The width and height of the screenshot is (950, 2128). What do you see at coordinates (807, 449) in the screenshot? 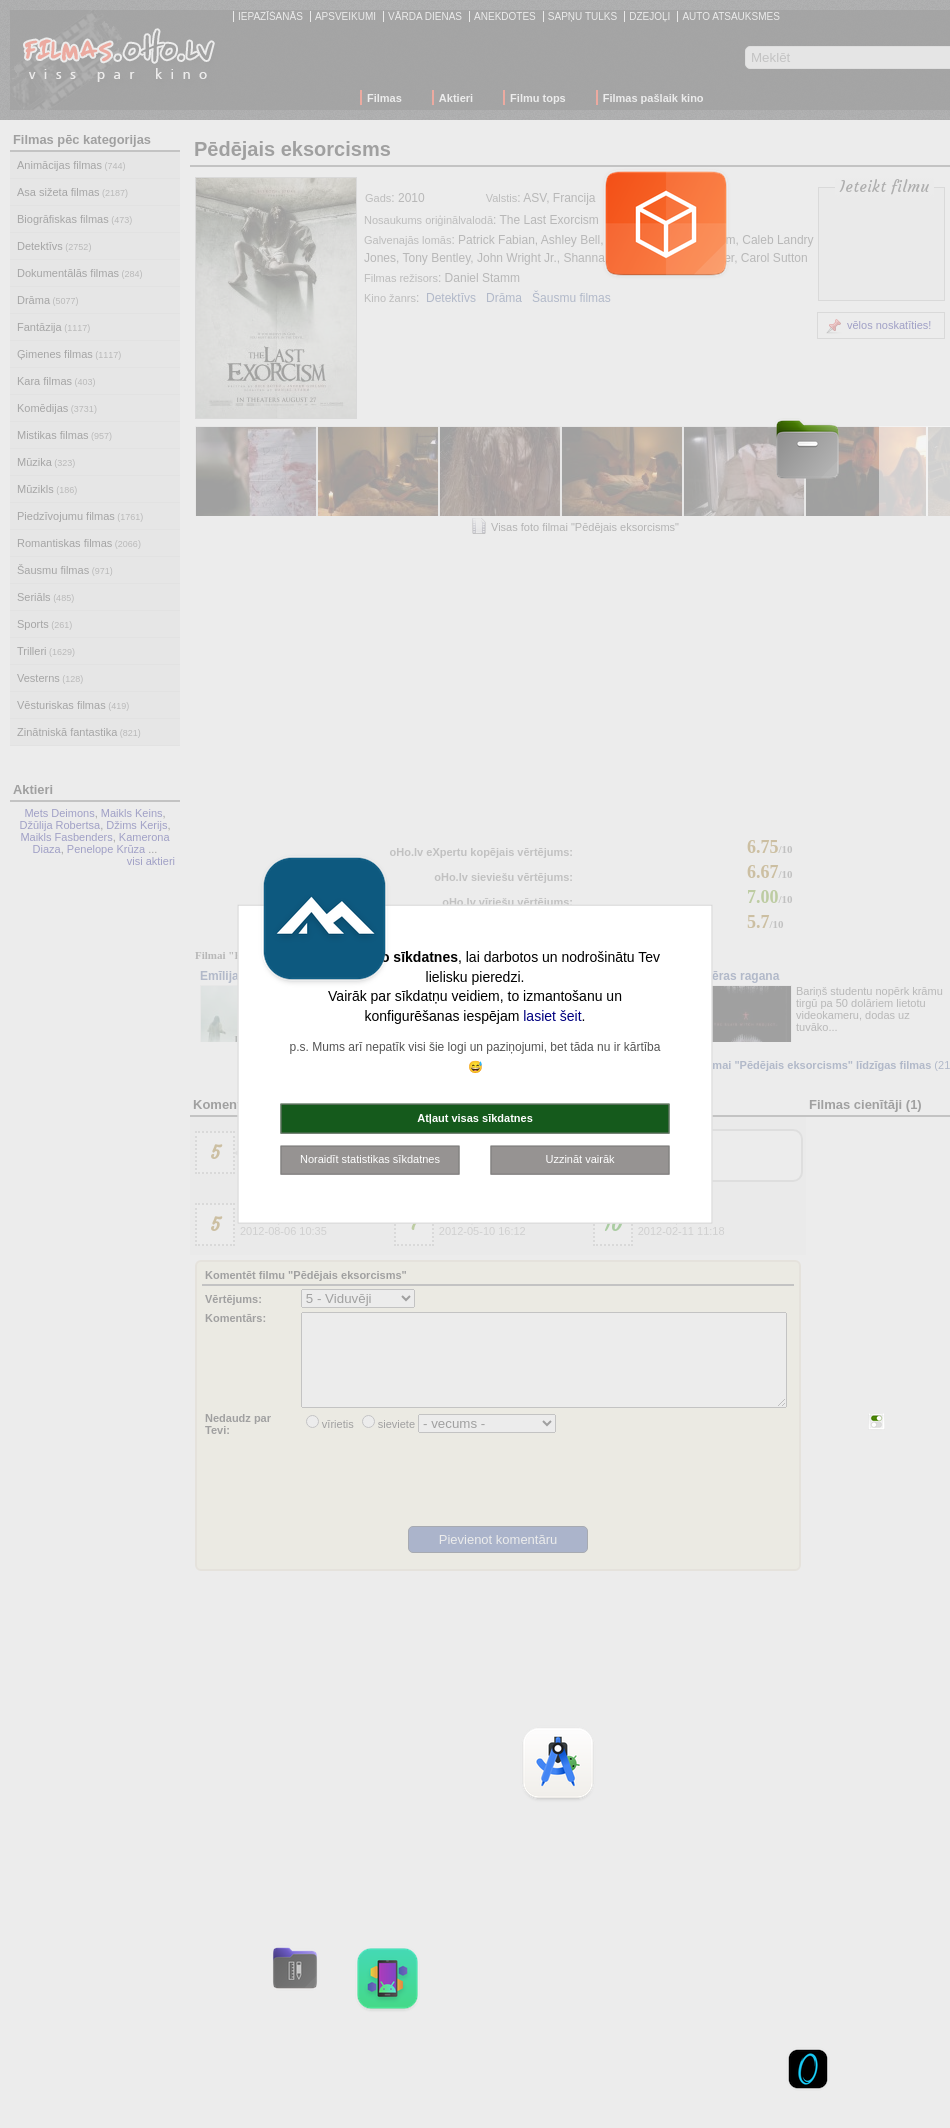
I see `open the file manager` at bounding box center [807, 449].